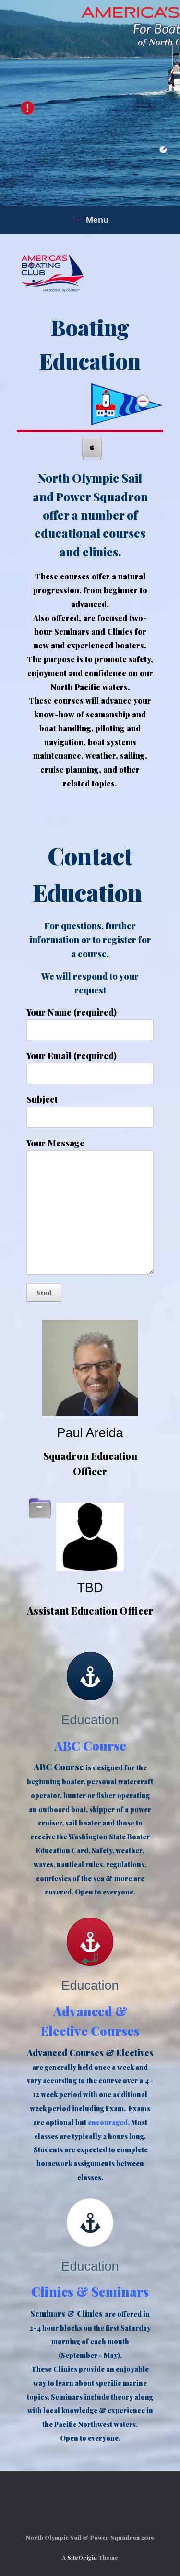 The image size is (180, 2576). Describe the element at coordinates (27, 108) in the screenshot. I see `indicates a critical error or dangerous action` at that location.